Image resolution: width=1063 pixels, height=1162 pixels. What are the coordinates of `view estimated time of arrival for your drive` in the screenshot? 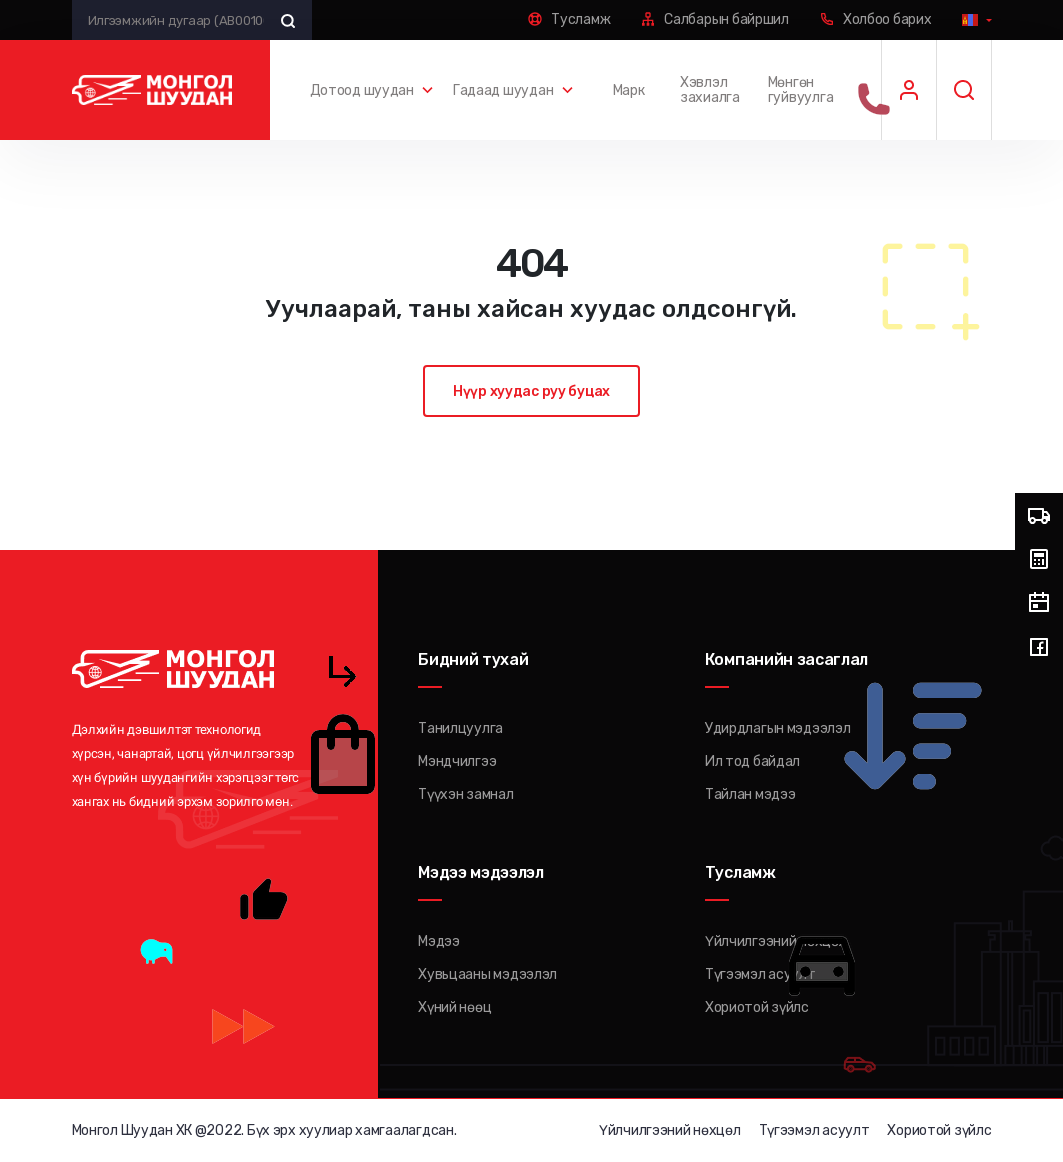 It's located at (822, 966).